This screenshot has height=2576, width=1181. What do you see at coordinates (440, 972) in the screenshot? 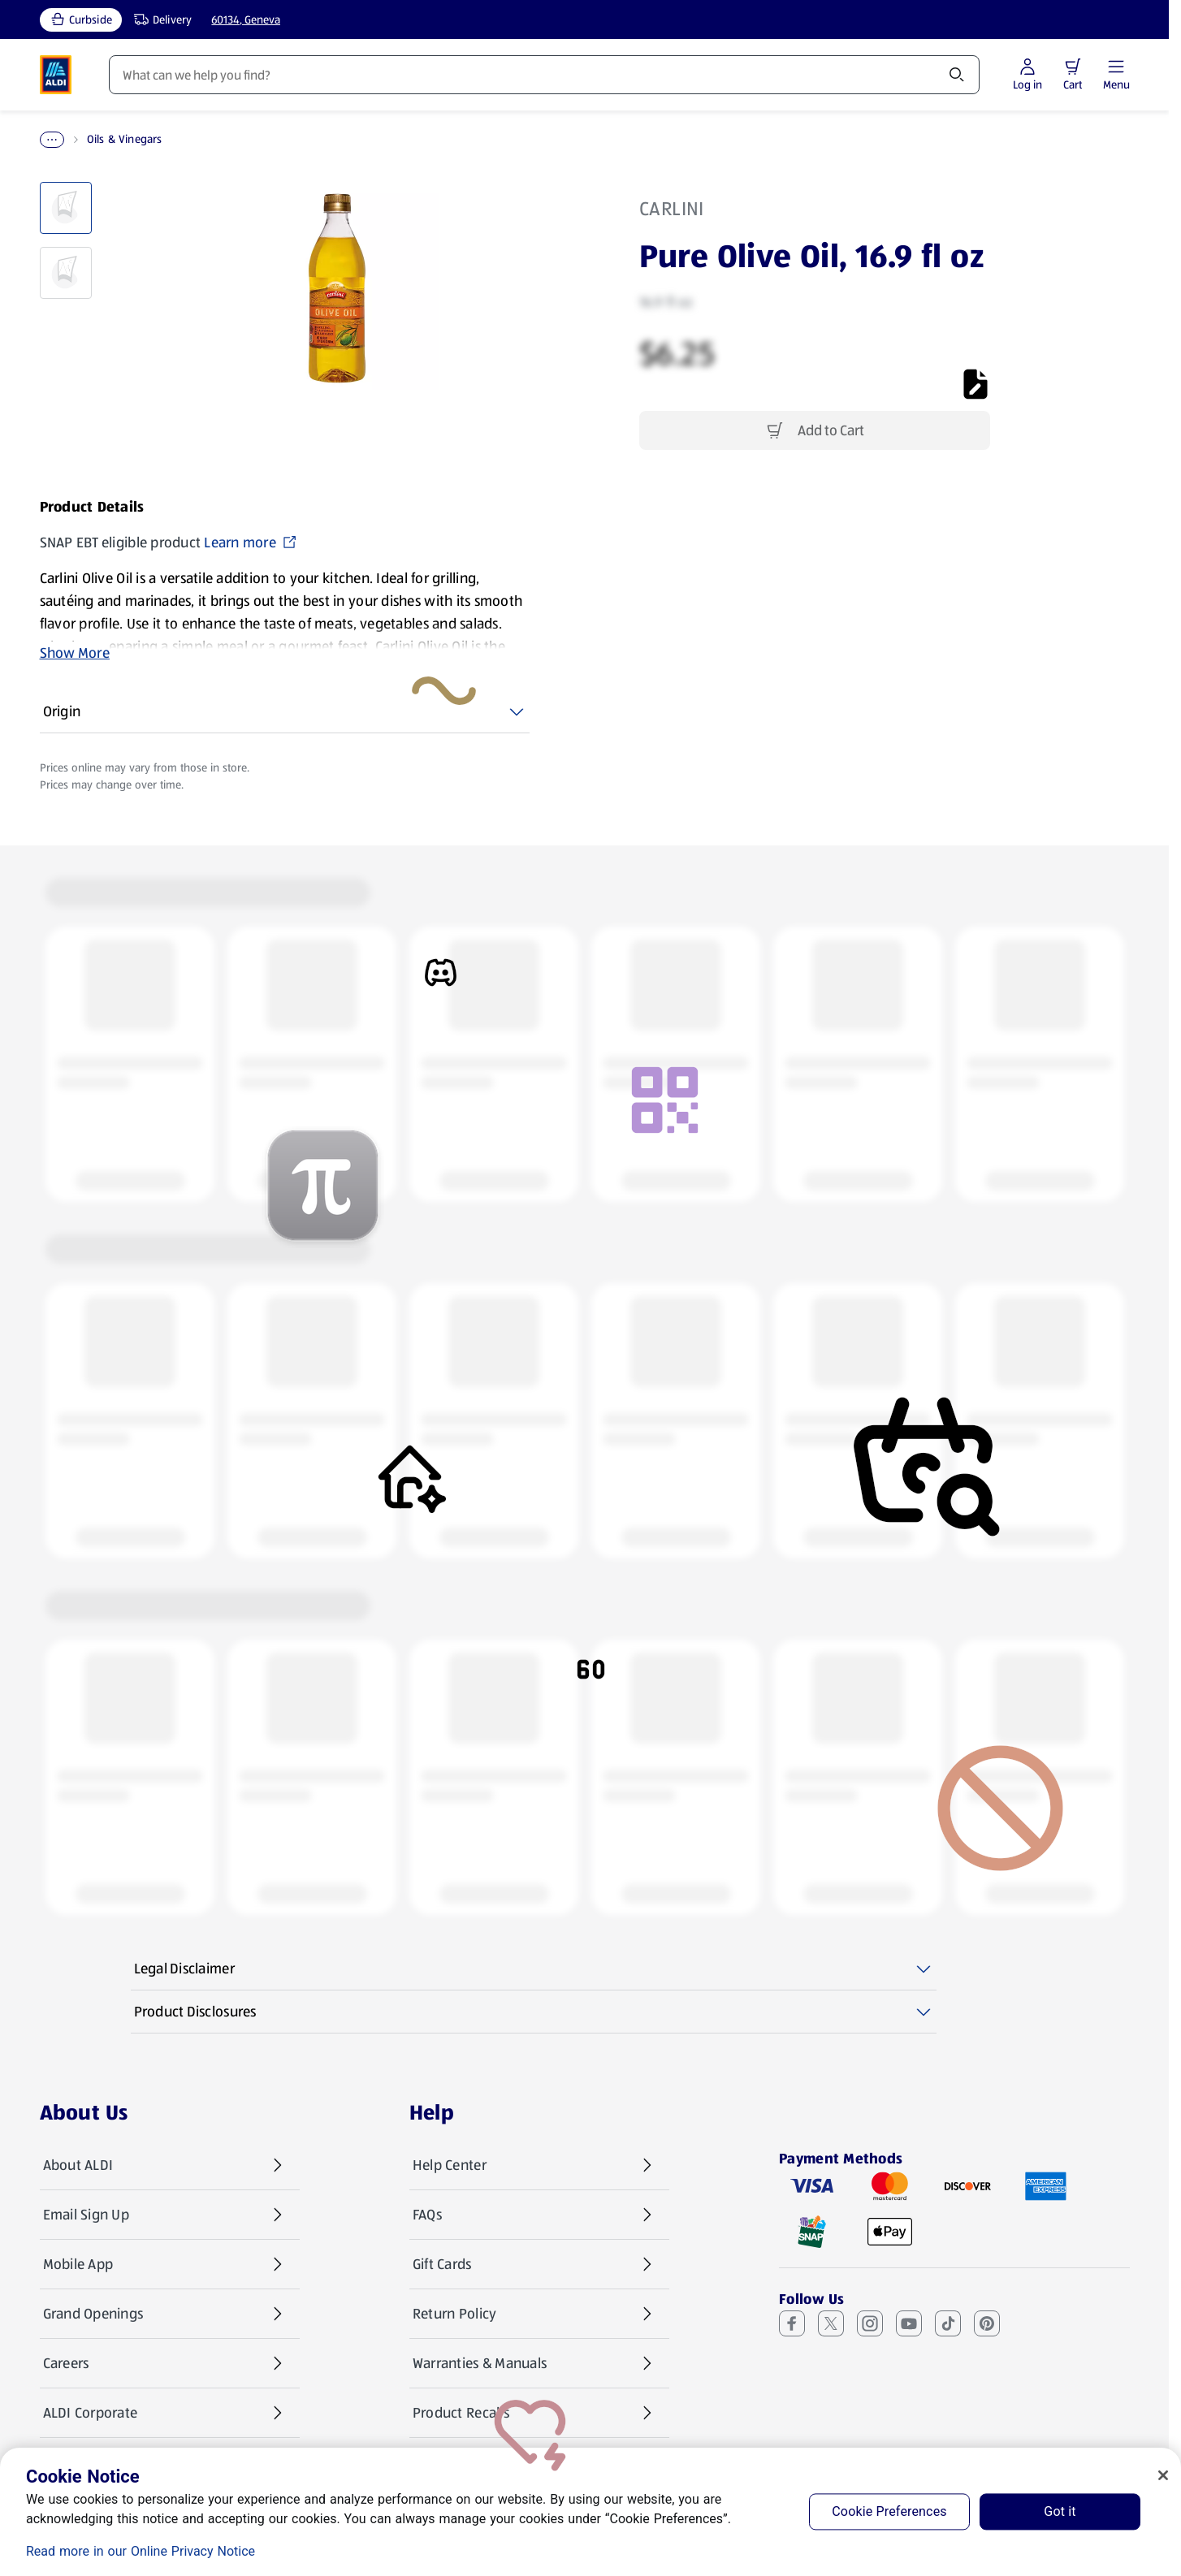
I see `open Discord` at bounding box center [440, 972].